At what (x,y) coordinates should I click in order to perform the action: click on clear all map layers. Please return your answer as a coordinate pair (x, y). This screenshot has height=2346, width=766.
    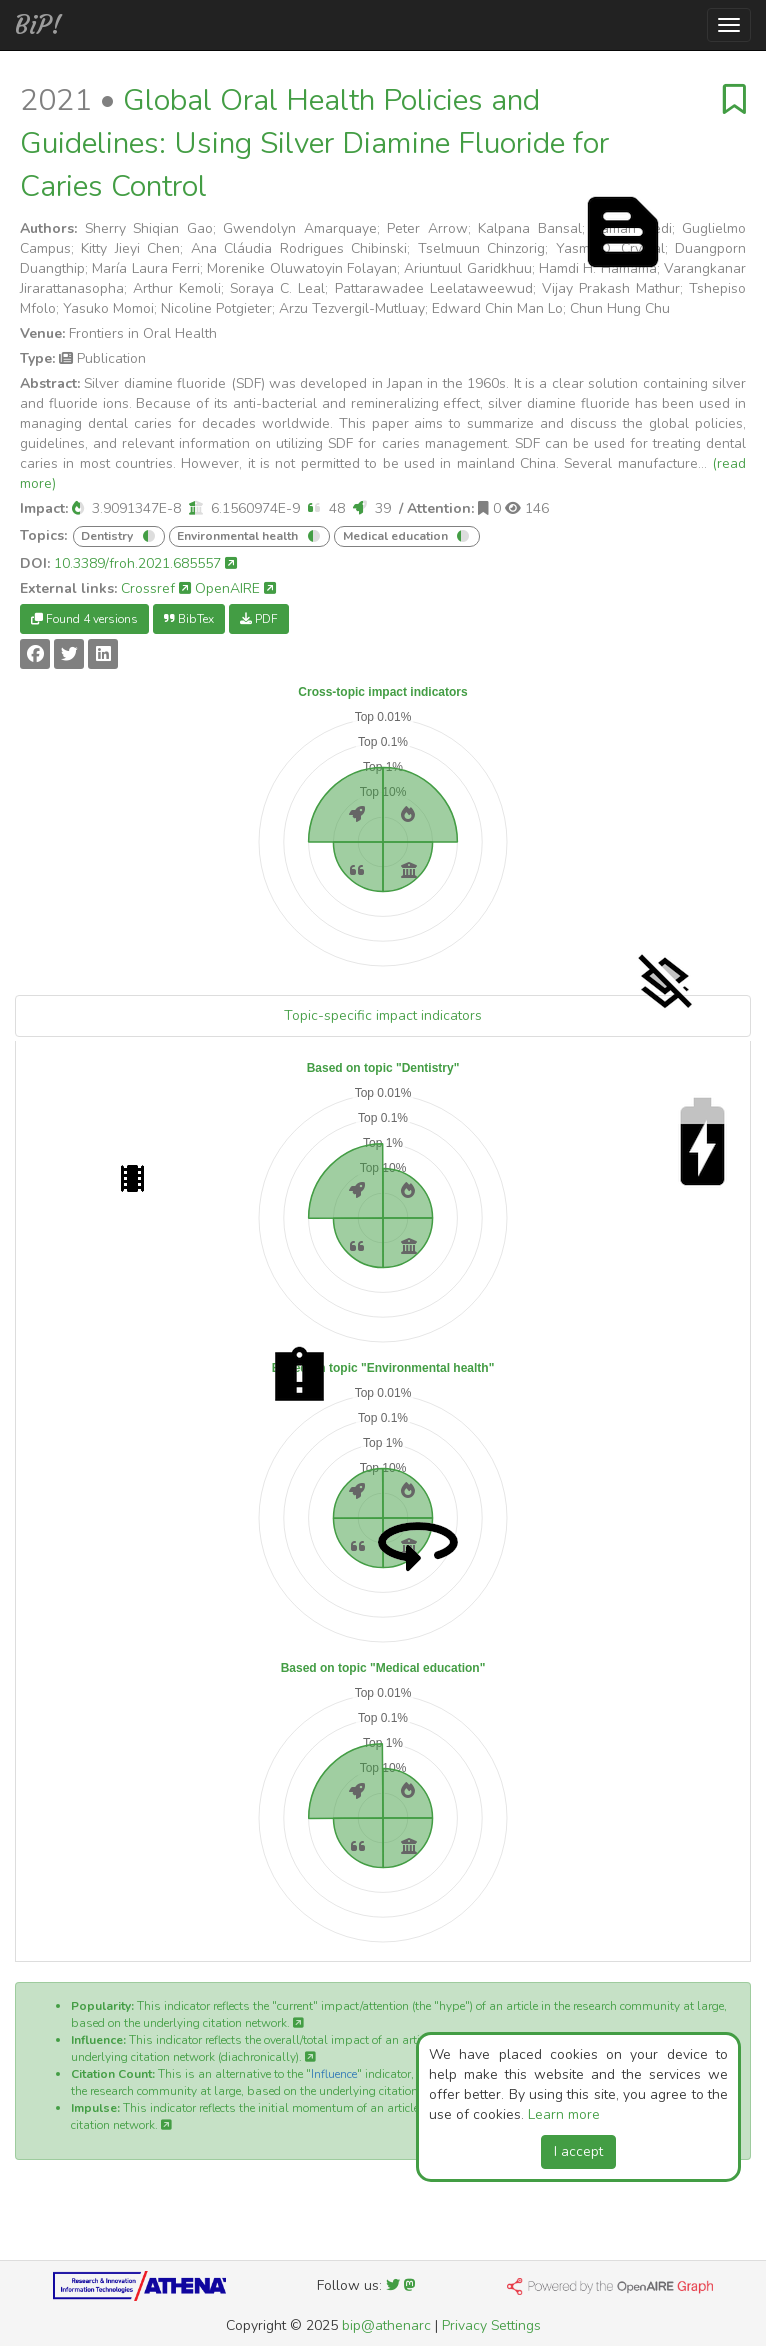
    Looking at the image, I should click on (665, 984).